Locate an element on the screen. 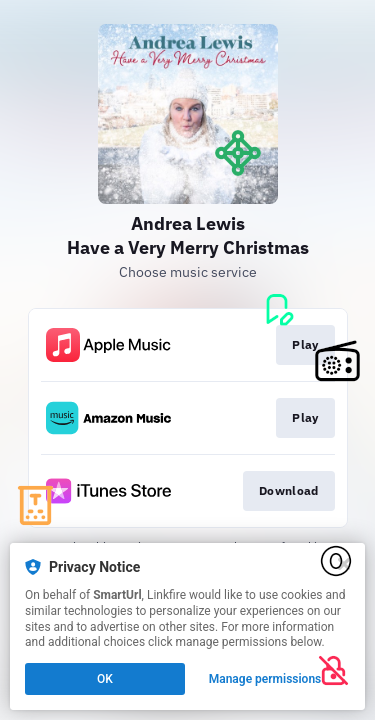  view star-ring network topology is located at coordinates (238, 153).